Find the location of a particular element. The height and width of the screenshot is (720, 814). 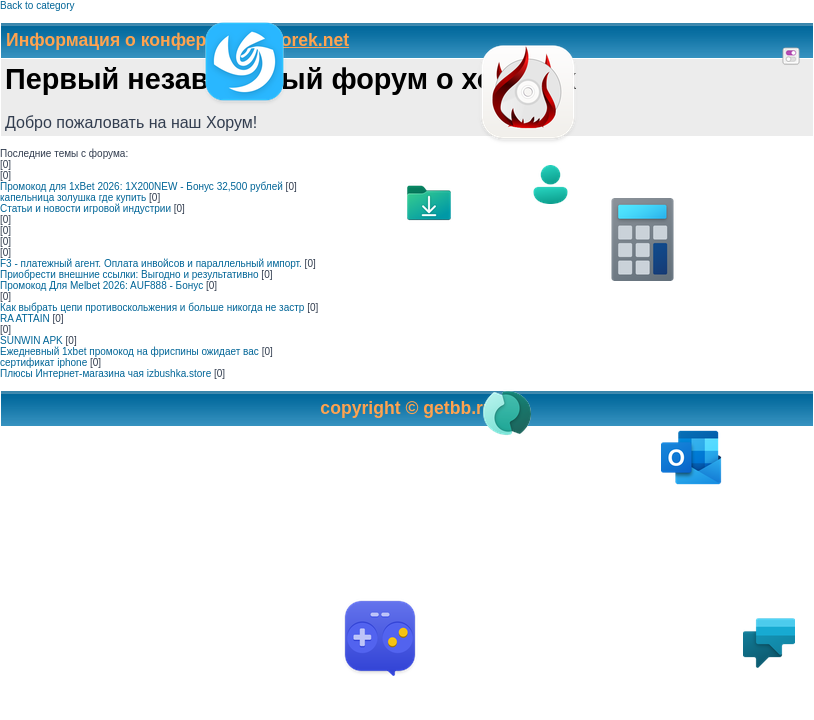

open desktop preferences or settings is located at coordinates (791, 56).